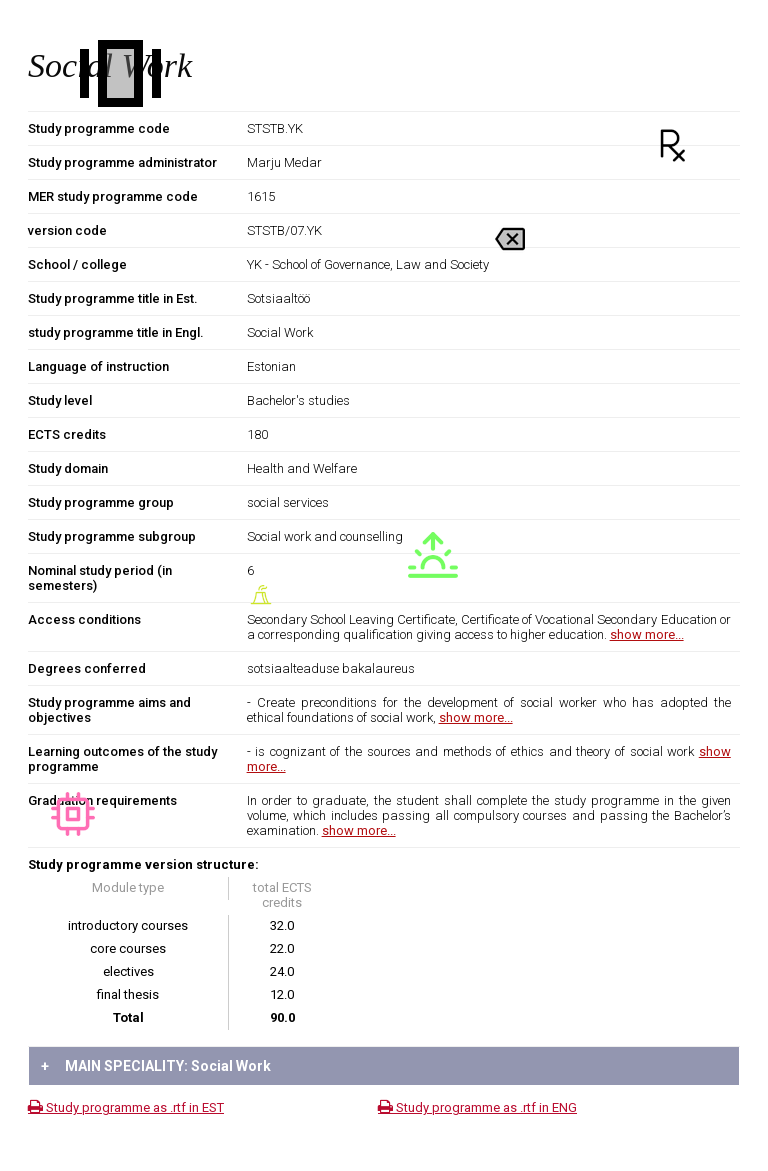  Describe the element at coordinates (73, 814) in the screenshot. I see `view processor or system performance` at that location.